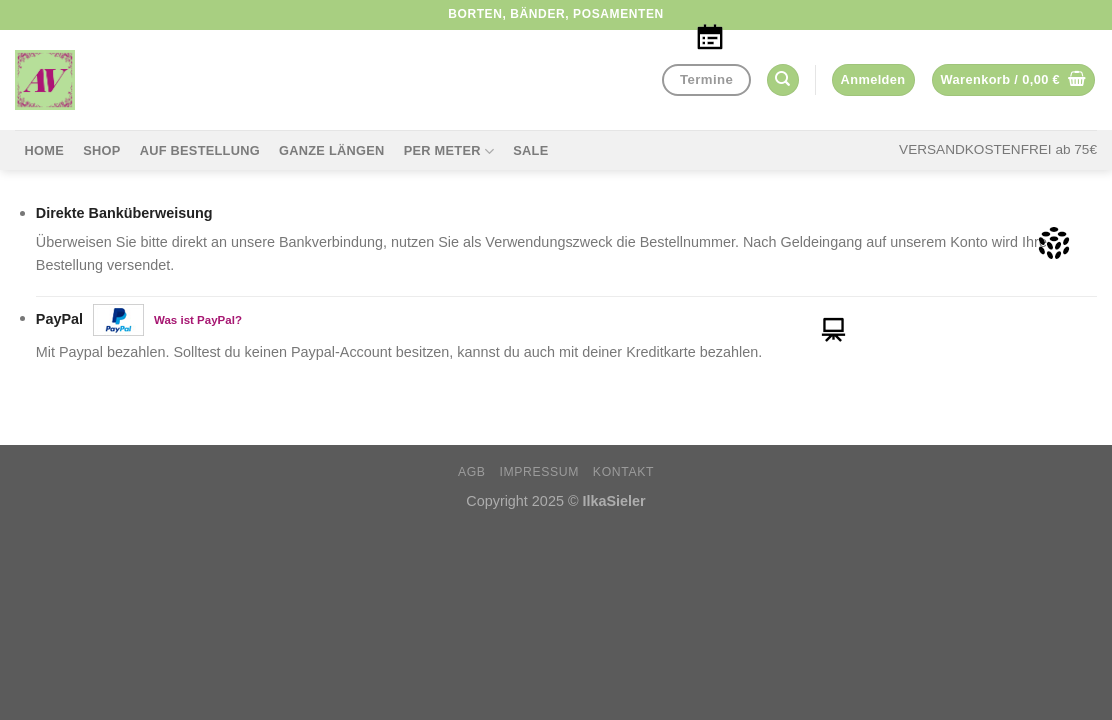 The width and height of the screenshot is (1112, 720). Describe the element at coordinates (1054, 243) in the screenshot. I see `open pulumi infrastructure as code dashboard` at that location.